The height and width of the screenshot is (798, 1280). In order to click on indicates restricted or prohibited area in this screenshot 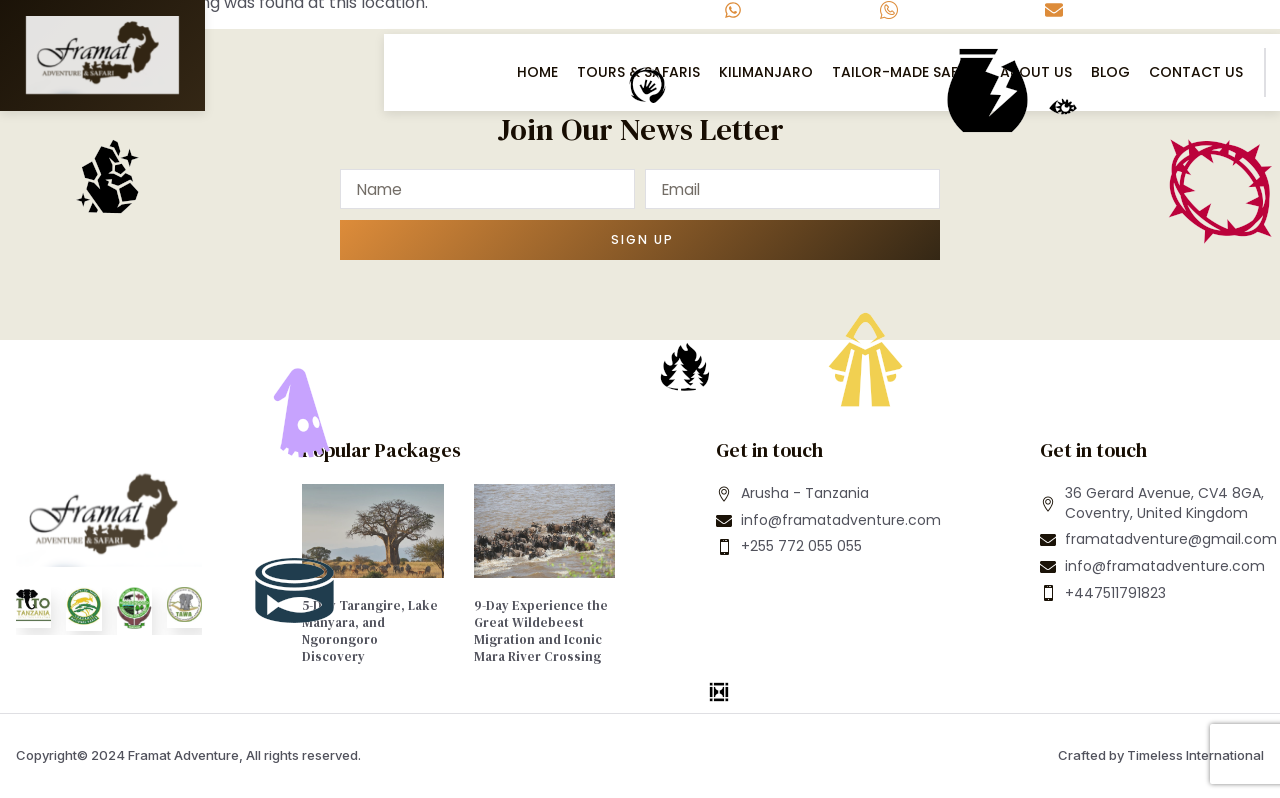, I will do `click(1220, 190)`.